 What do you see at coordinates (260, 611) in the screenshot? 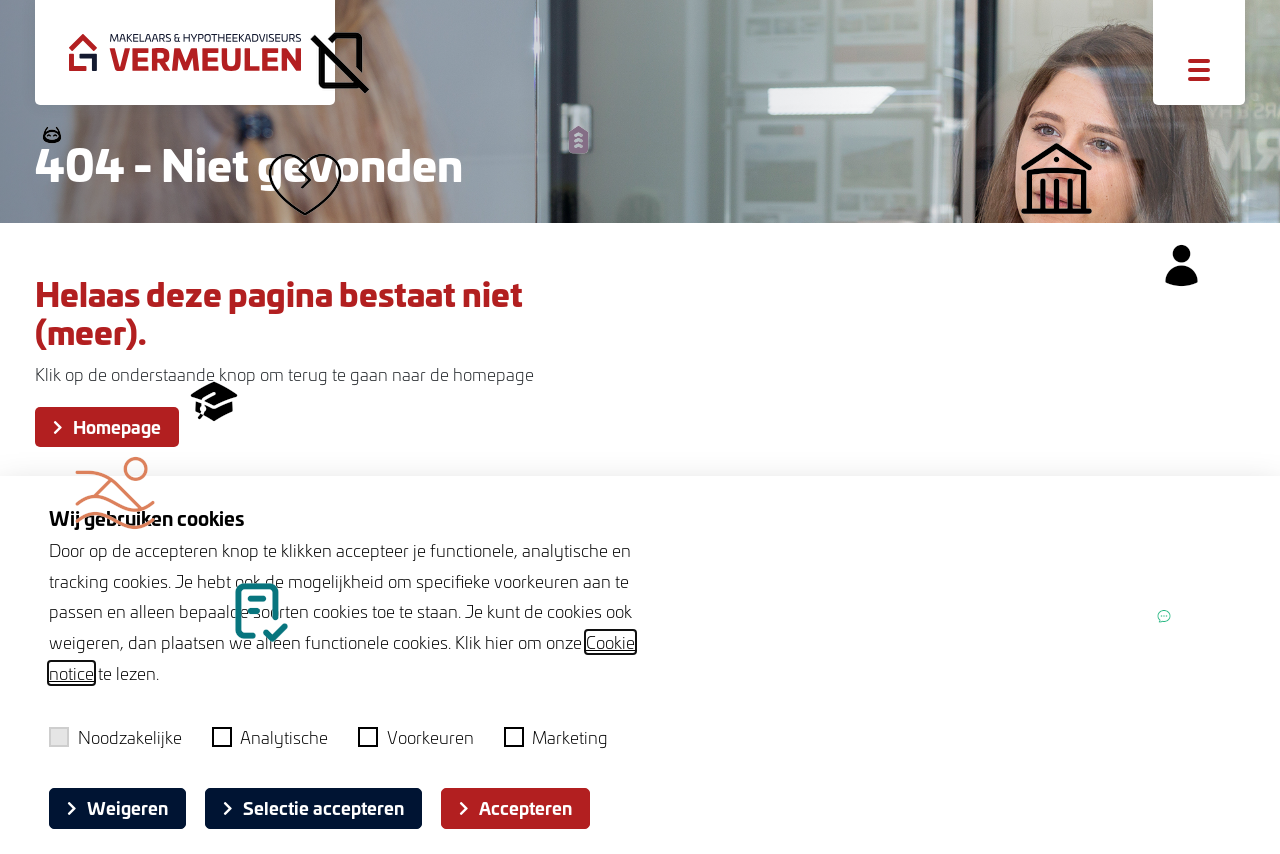
I see `view your task checklist` at bounding box center [260, 611].